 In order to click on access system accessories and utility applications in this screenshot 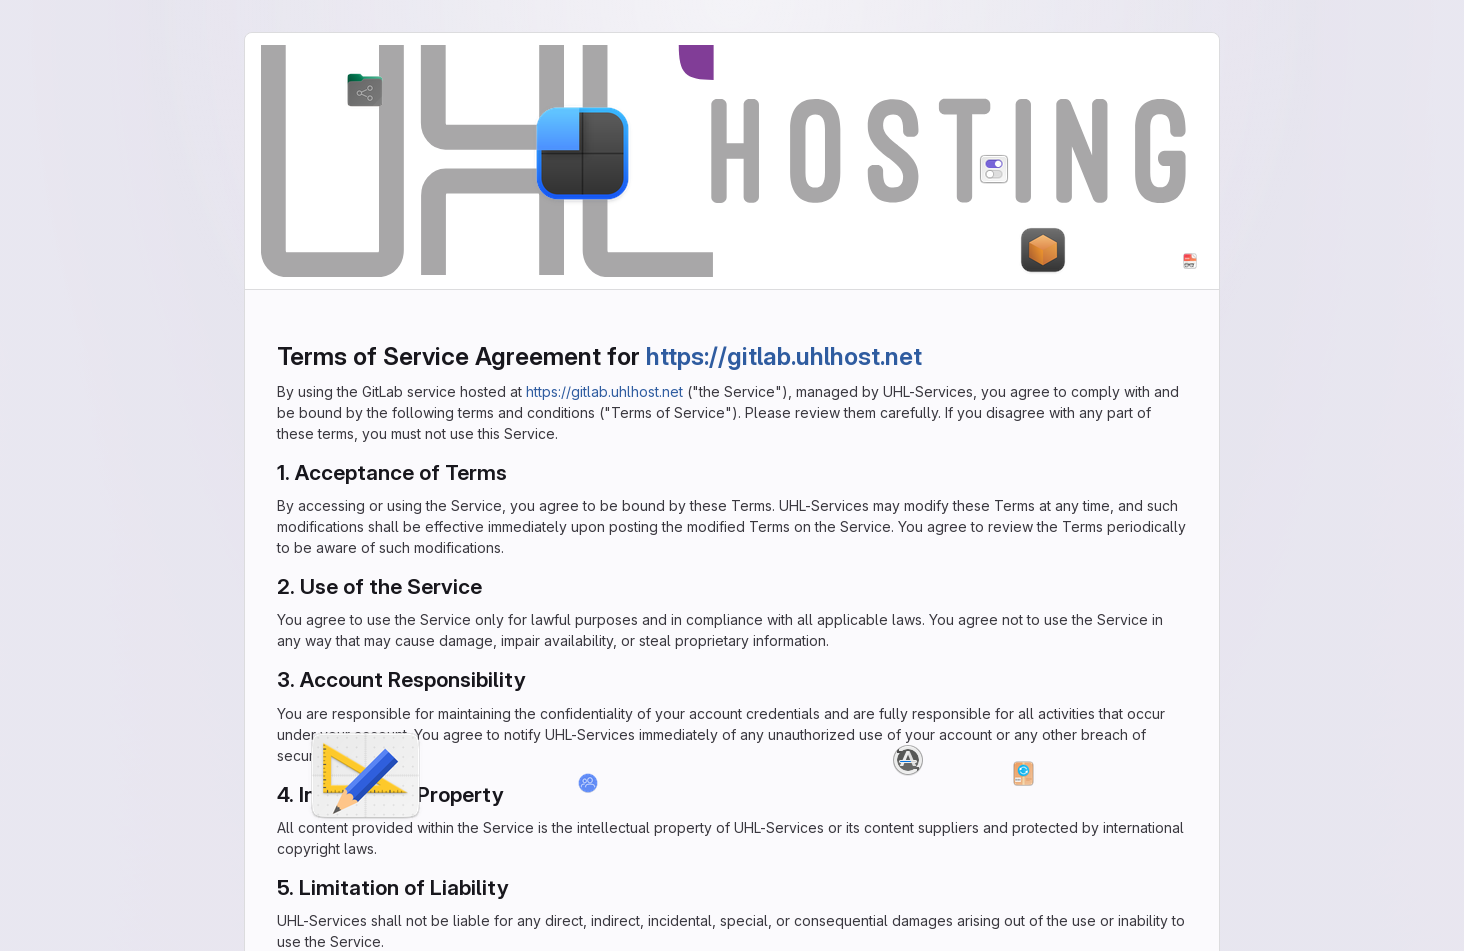, I will do `click(365, 775)`.